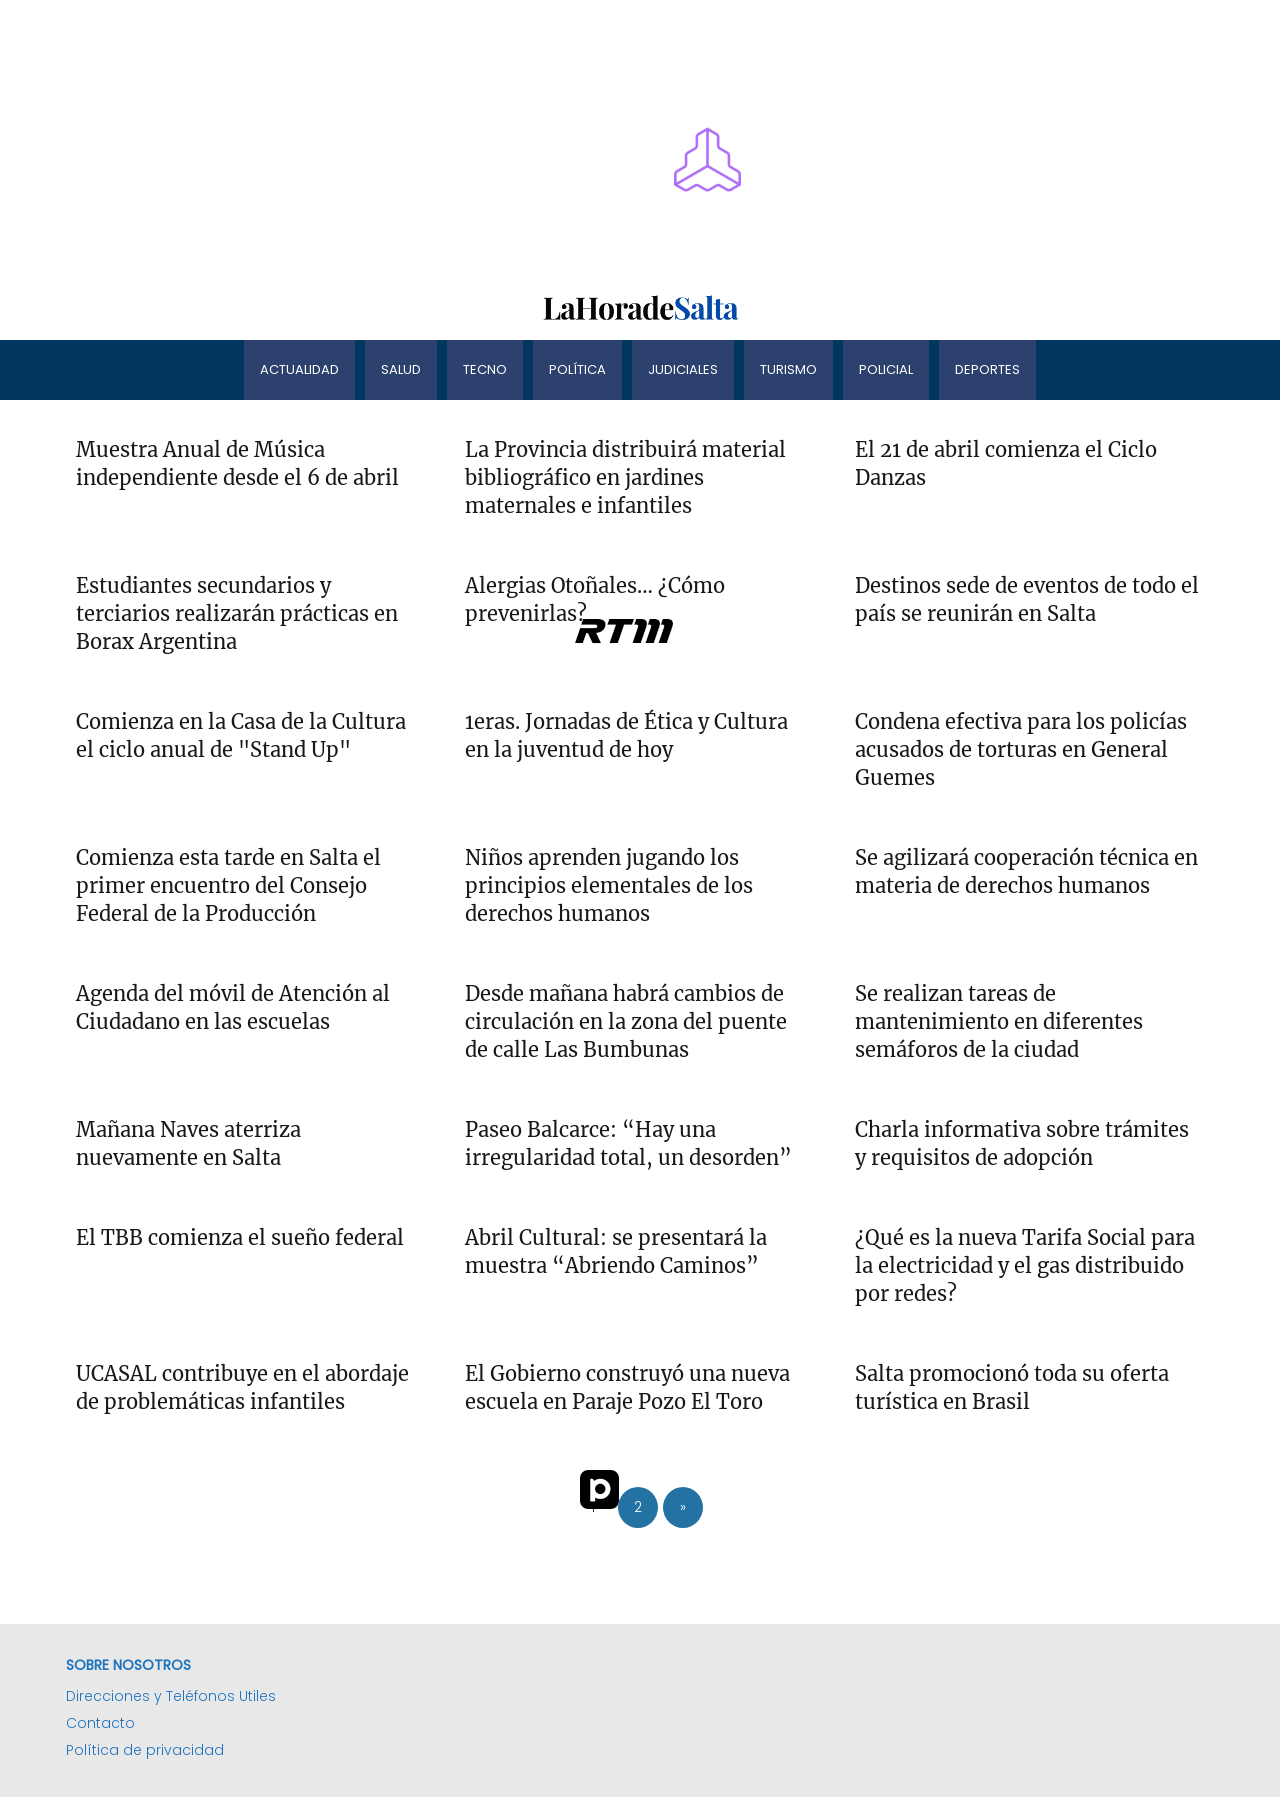 This screenshot has width=1280, height=1797. What do you see at coordinates (599, 1489) in the screenshot?
I see `open pixiv app` at bounding box center [599, 1489].